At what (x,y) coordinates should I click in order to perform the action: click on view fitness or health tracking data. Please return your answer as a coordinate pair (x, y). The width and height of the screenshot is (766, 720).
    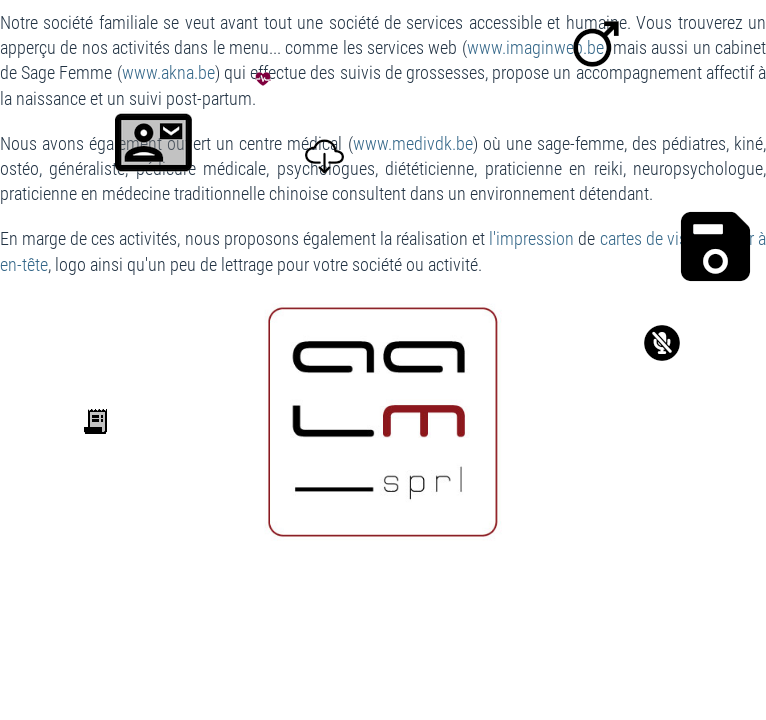
    Looking at the image, I should click on (263, 79).